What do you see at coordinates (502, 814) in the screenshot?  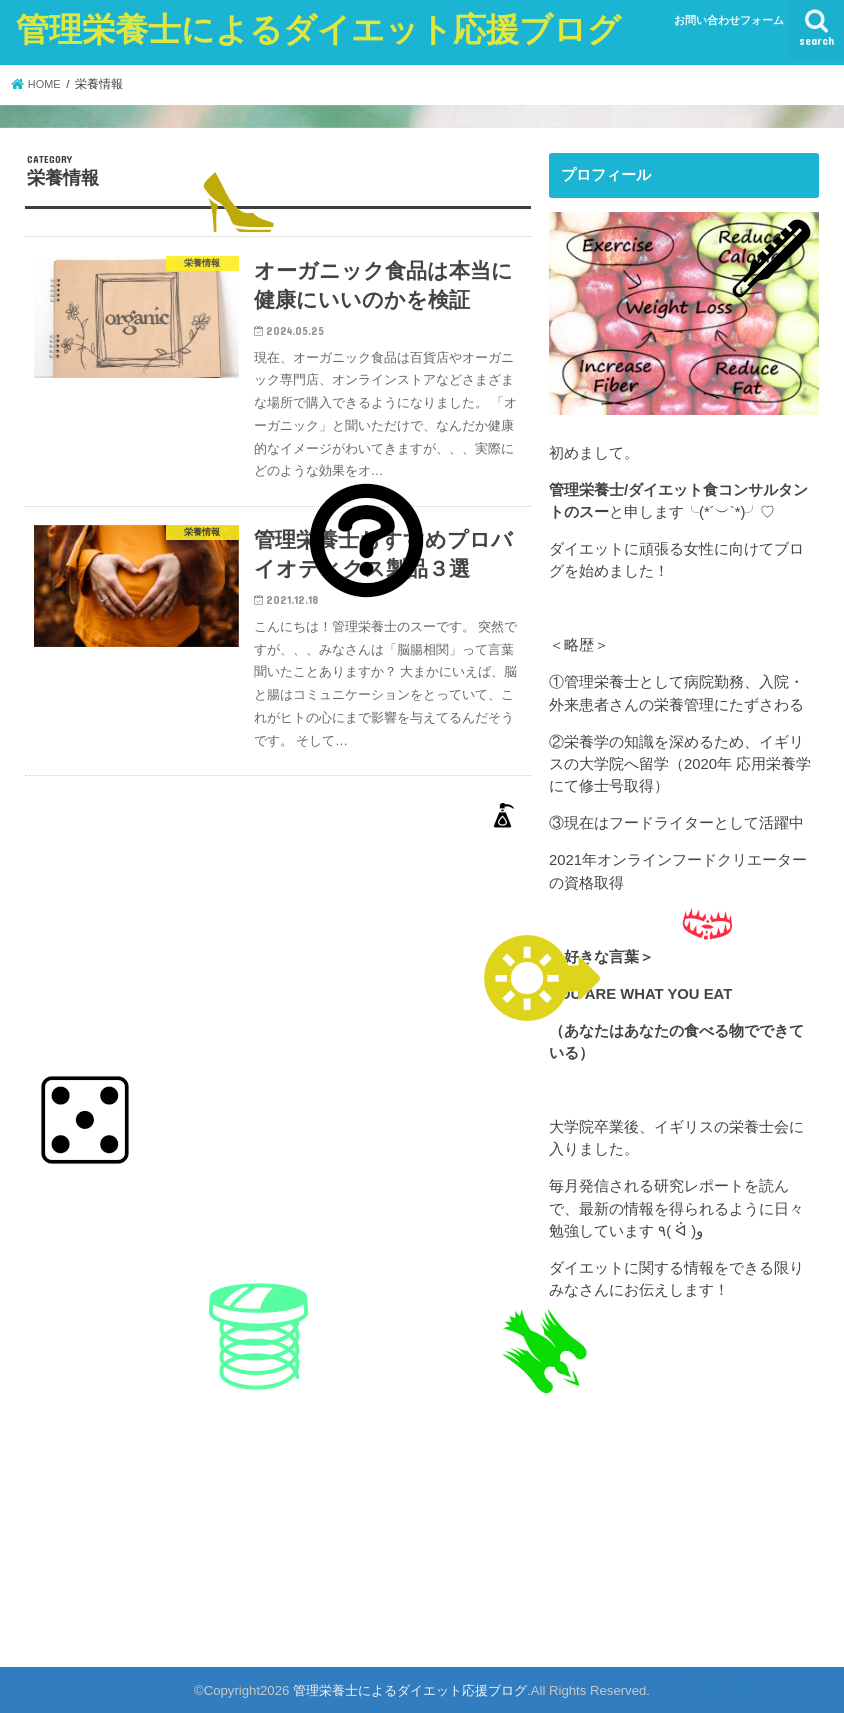 I see `indicates soap or hand washing station` at bounding box center [502, 814].